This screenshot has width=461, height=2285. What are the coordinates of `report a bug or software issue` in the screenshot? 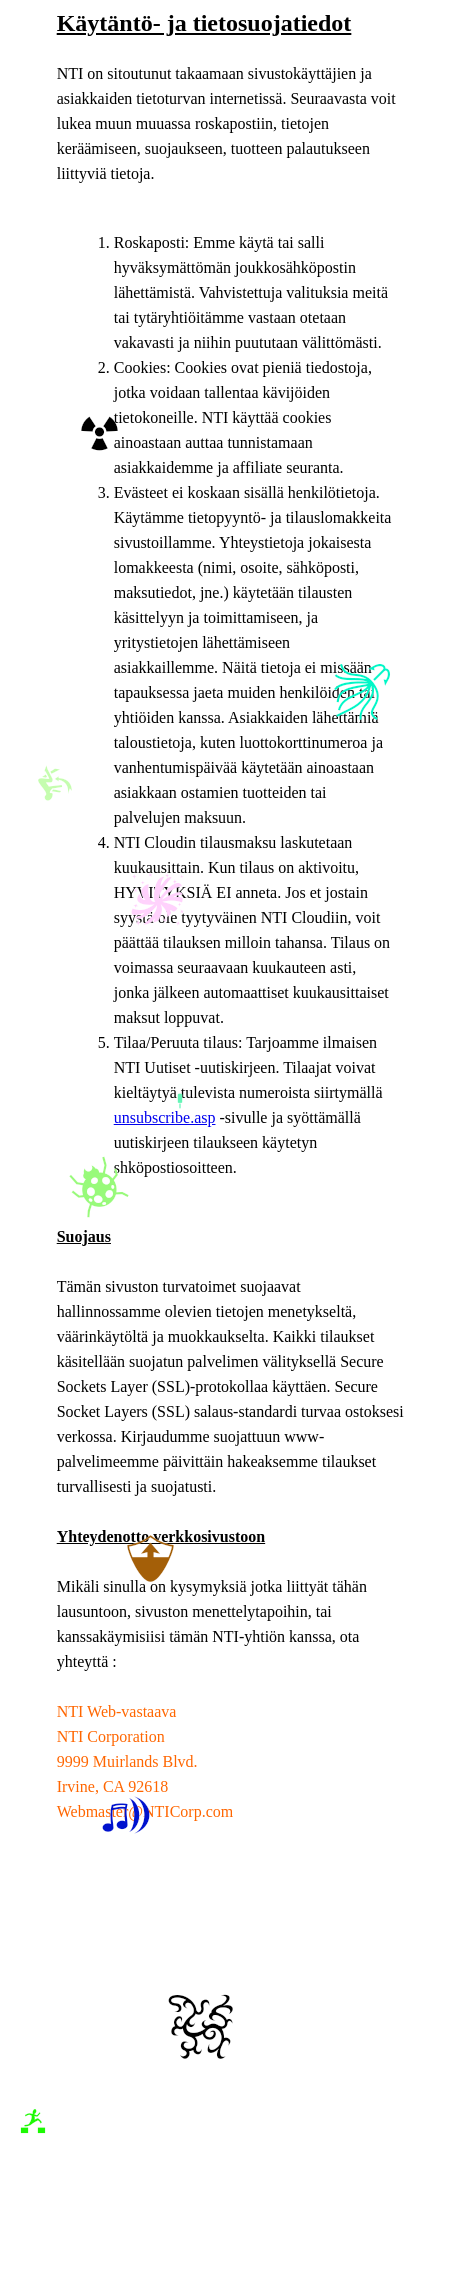 It's located at (99, 1187).